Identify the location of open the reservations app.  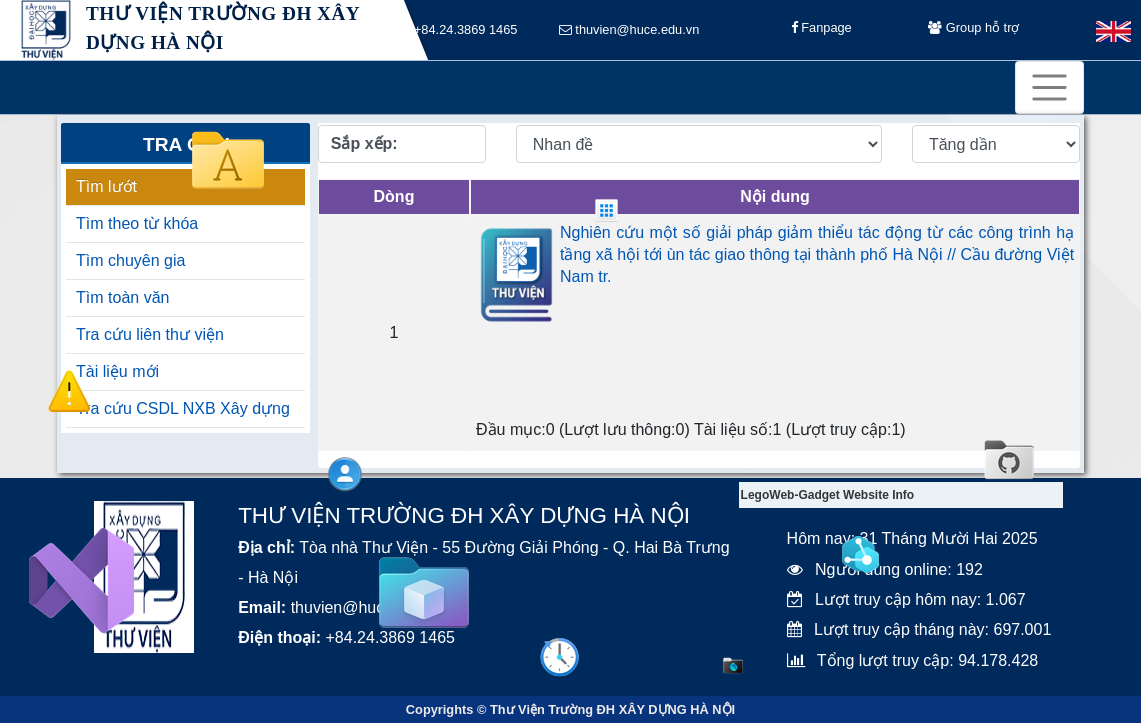
(560, 657).